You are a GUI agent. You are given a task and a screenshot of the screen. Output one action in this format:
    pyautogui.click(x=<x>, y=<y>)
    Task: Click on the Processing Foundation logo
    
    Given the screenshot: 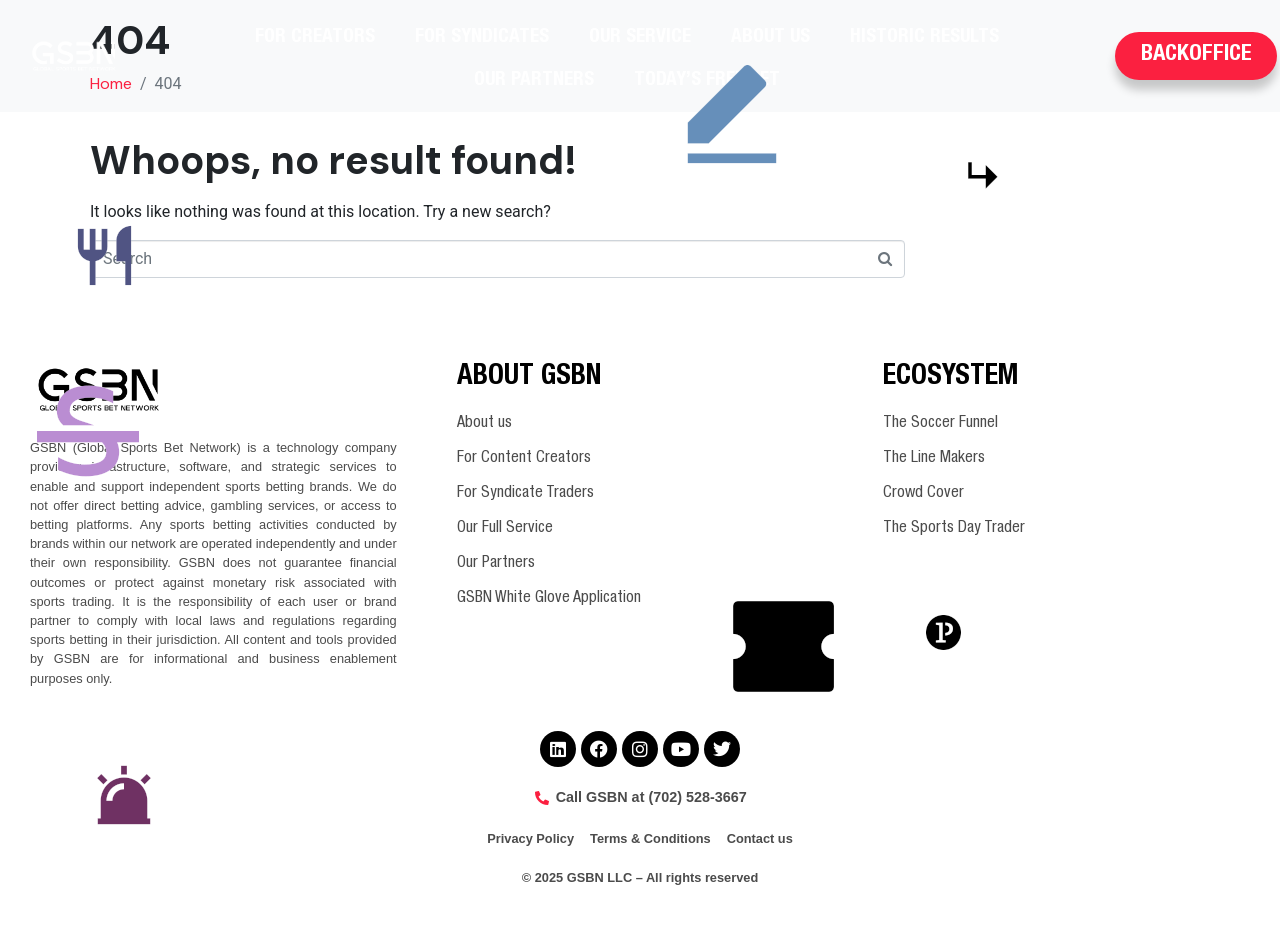 What is the action you would take?
    pyautogui.click(x=943, y=632)
    